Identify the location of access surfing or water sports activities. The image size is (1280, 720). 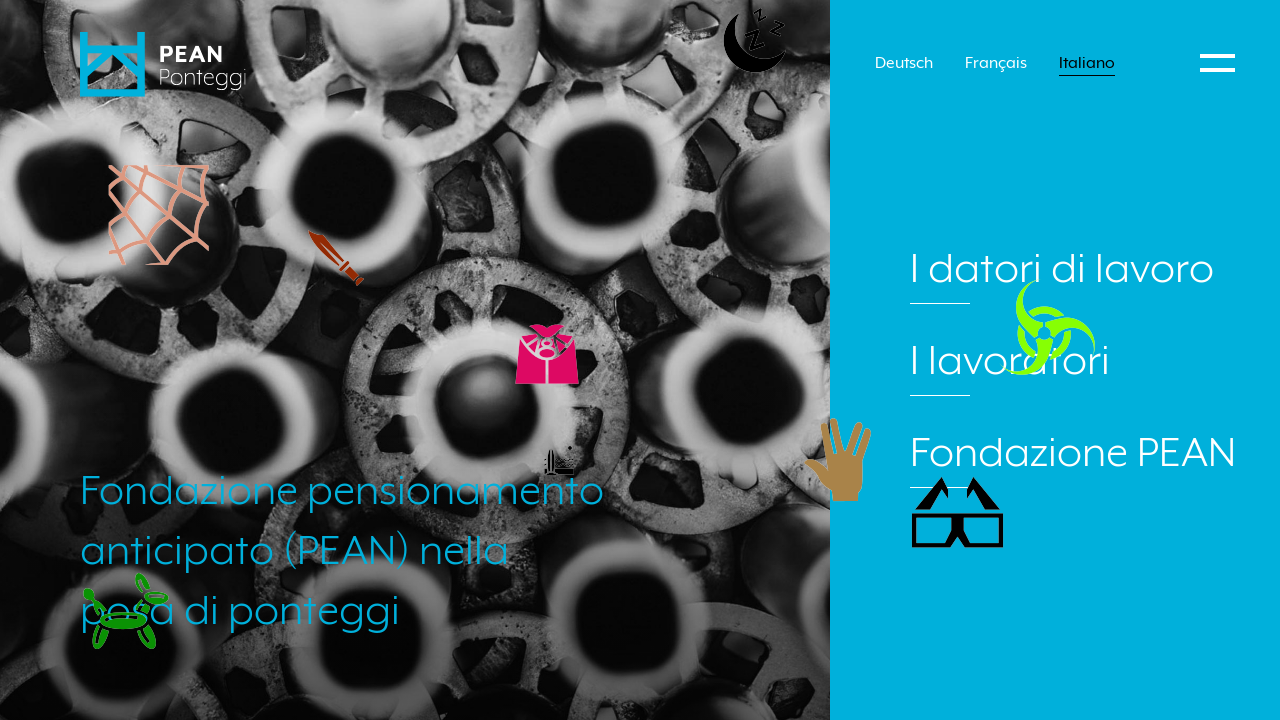
(559, 460).